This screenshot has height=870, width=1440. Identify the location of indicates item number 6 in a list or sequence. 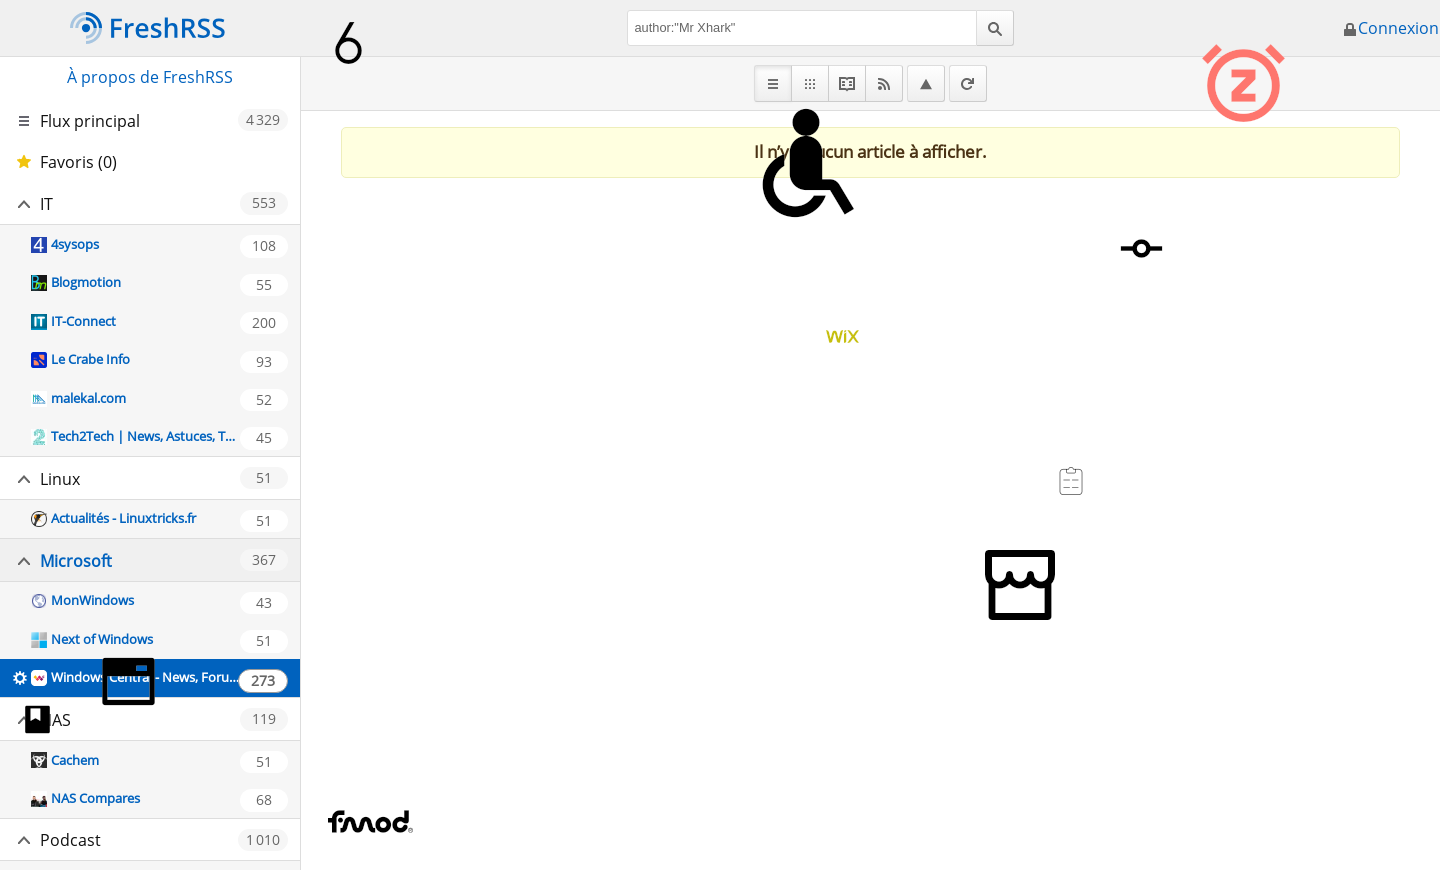
(348, 42).